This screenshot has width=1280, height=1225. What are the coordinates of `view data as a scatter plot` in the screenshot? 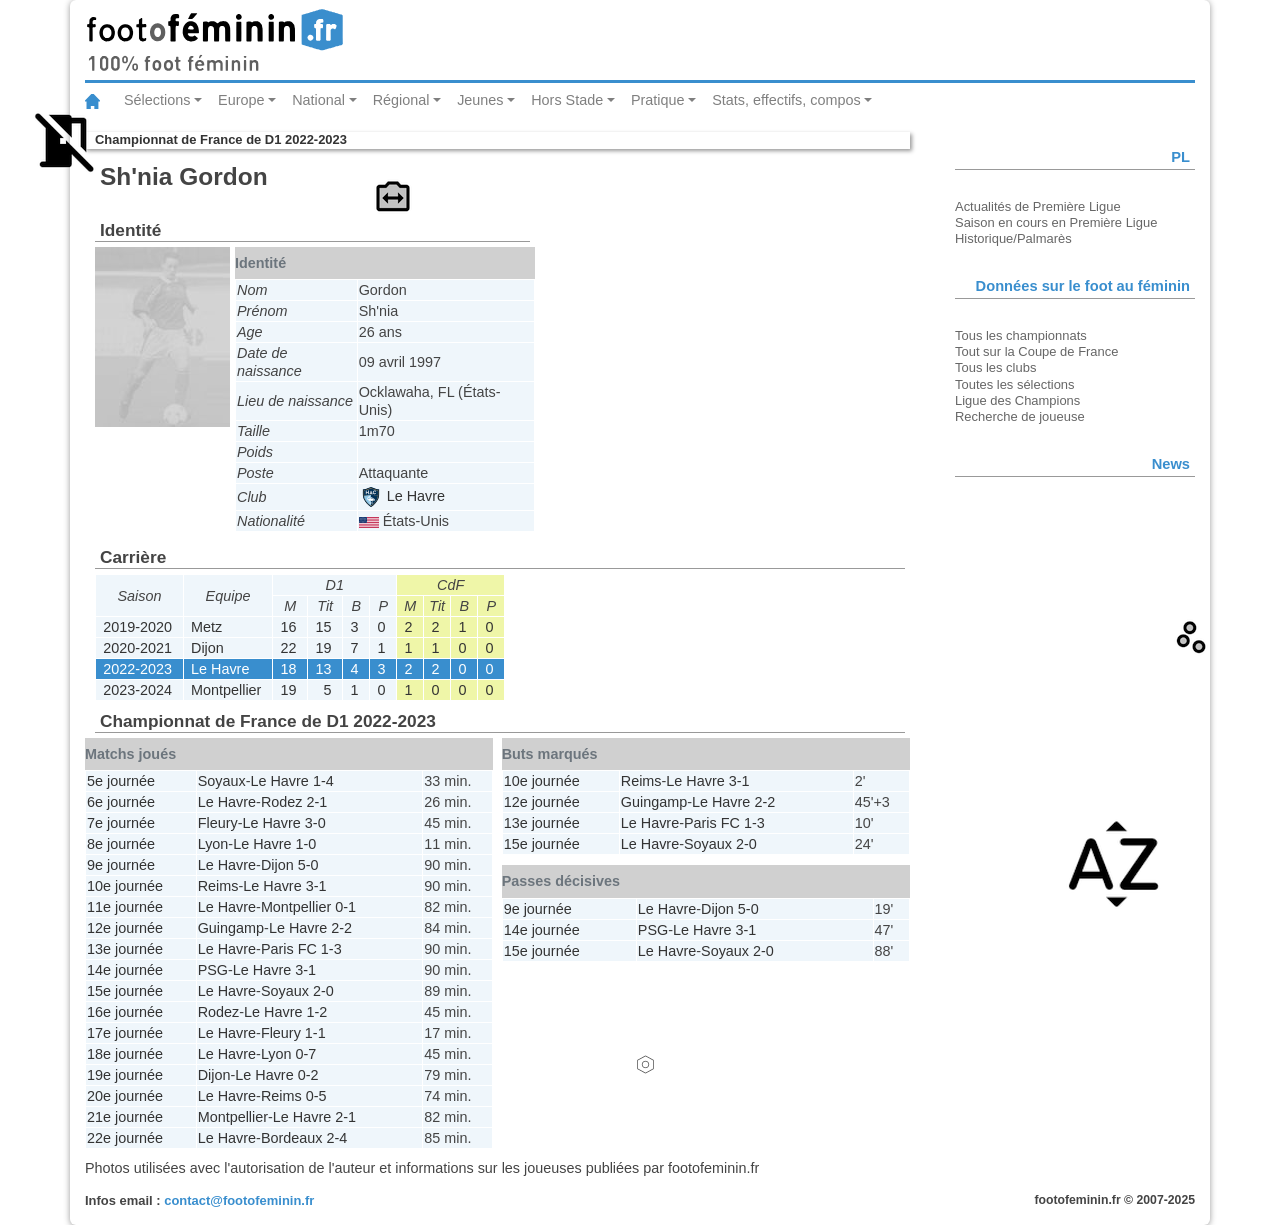 It's located at (1191, 637).